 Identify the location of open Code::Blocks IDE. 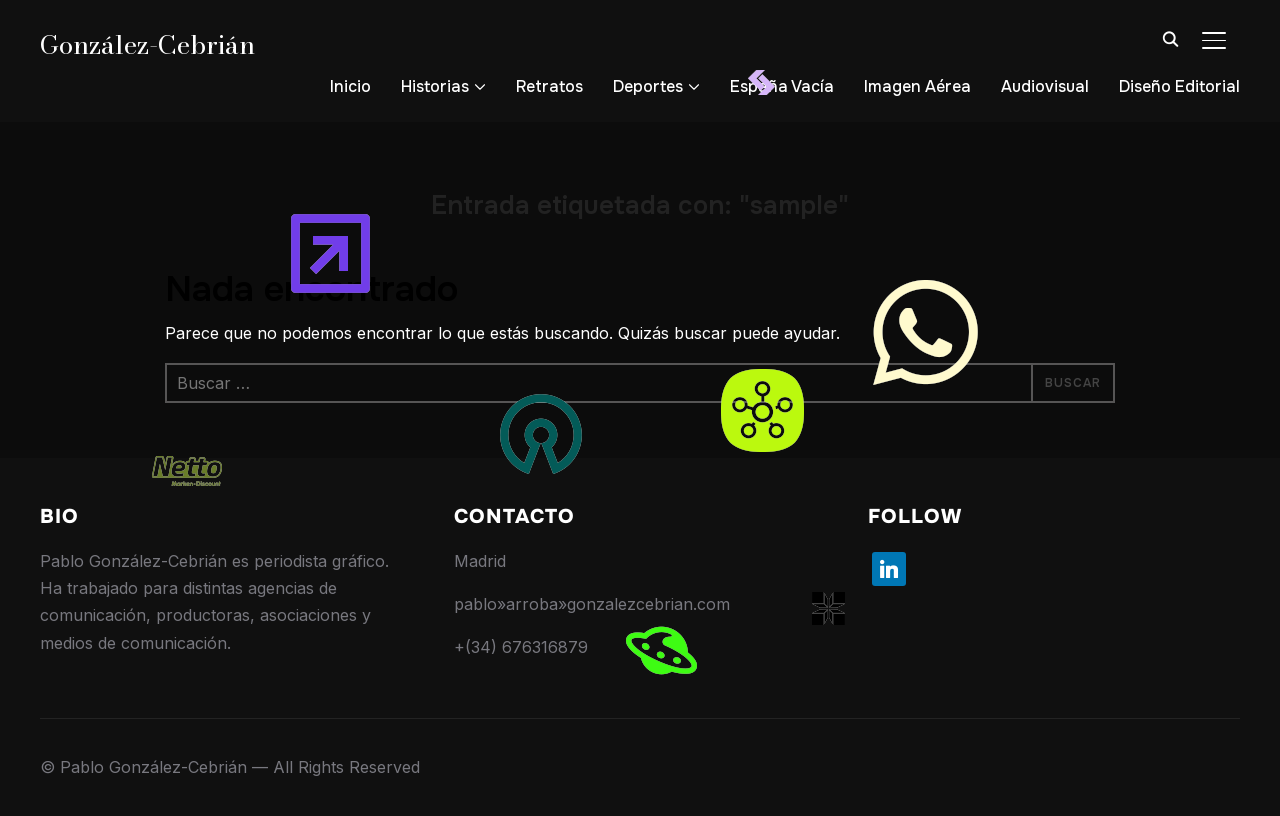
(828, 608).